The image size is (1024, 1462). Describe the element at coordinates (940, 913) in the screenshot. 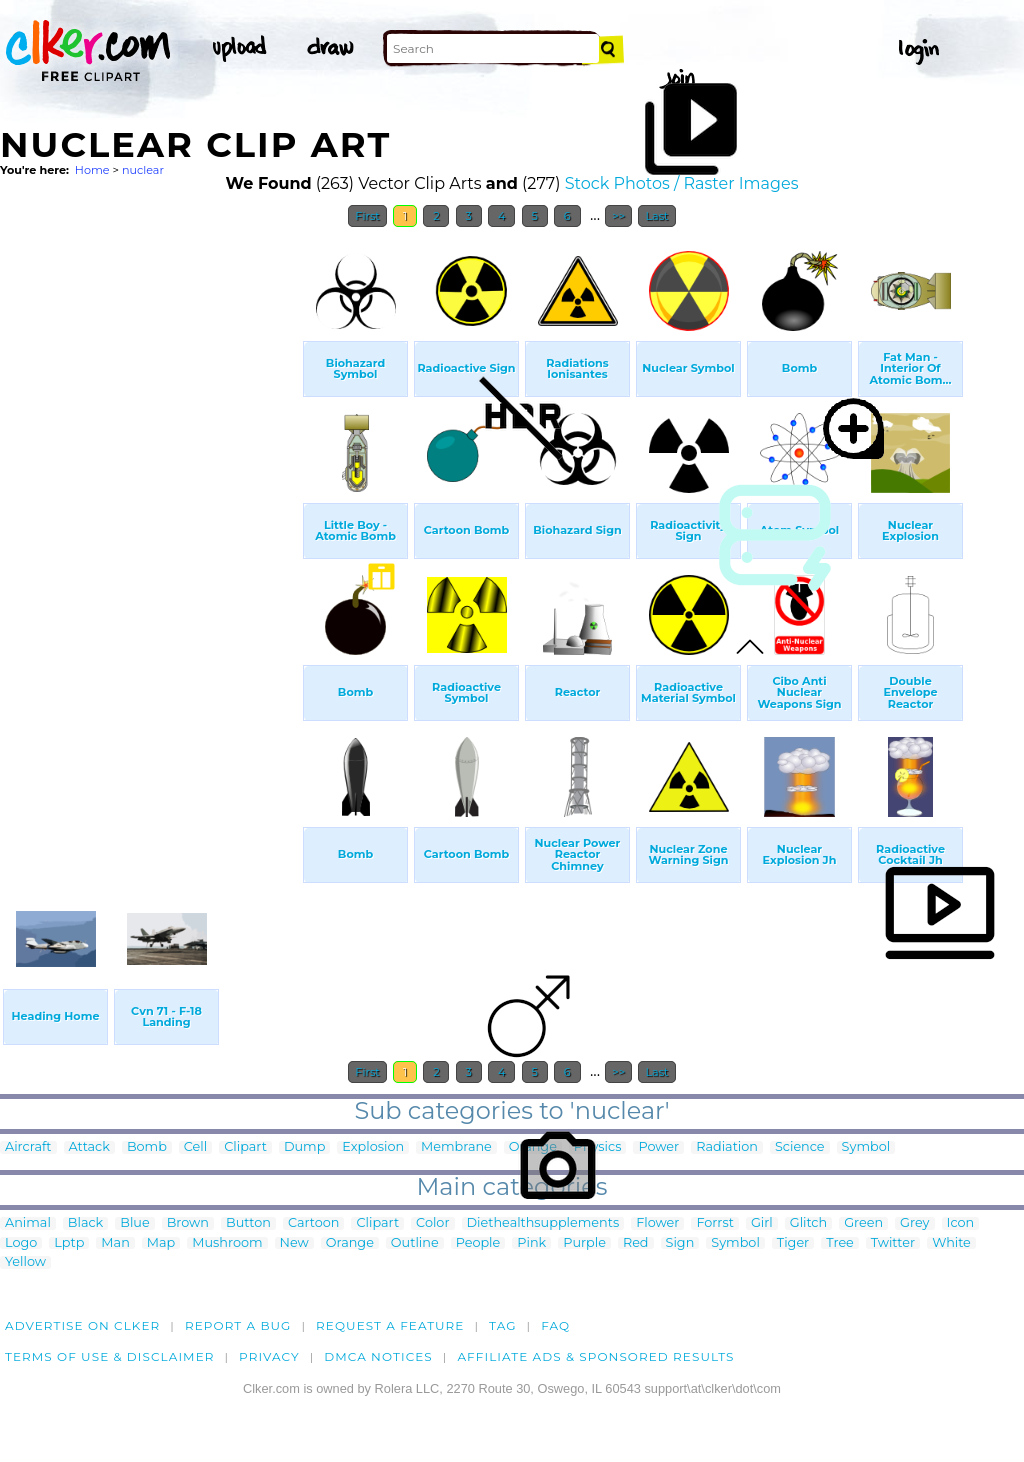

I see `play or watch a video` at that location.